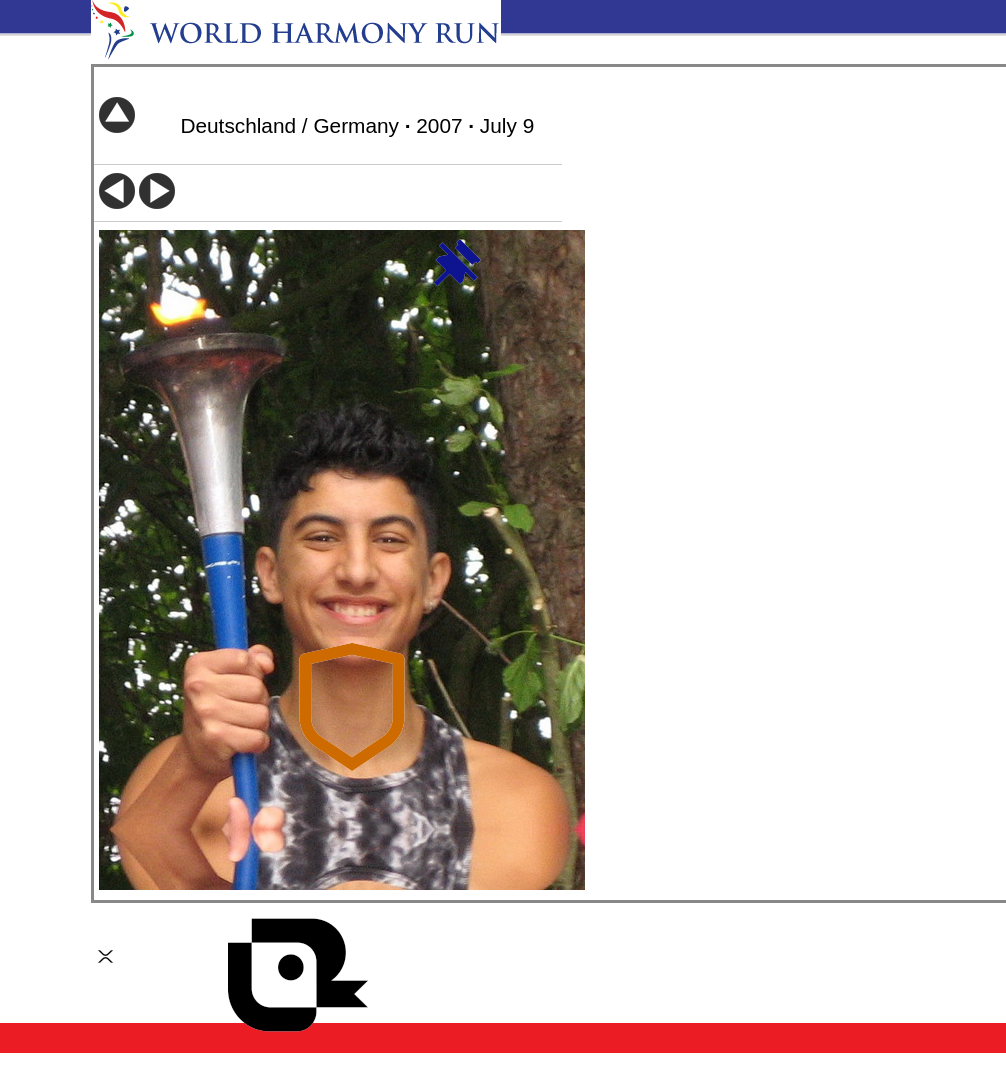 The width and height of the screenshot is (1006, 1089). Describe the element at coordinates (105, 956) in the screenshot. I see `xrp cryptocurrency logo` at that location.